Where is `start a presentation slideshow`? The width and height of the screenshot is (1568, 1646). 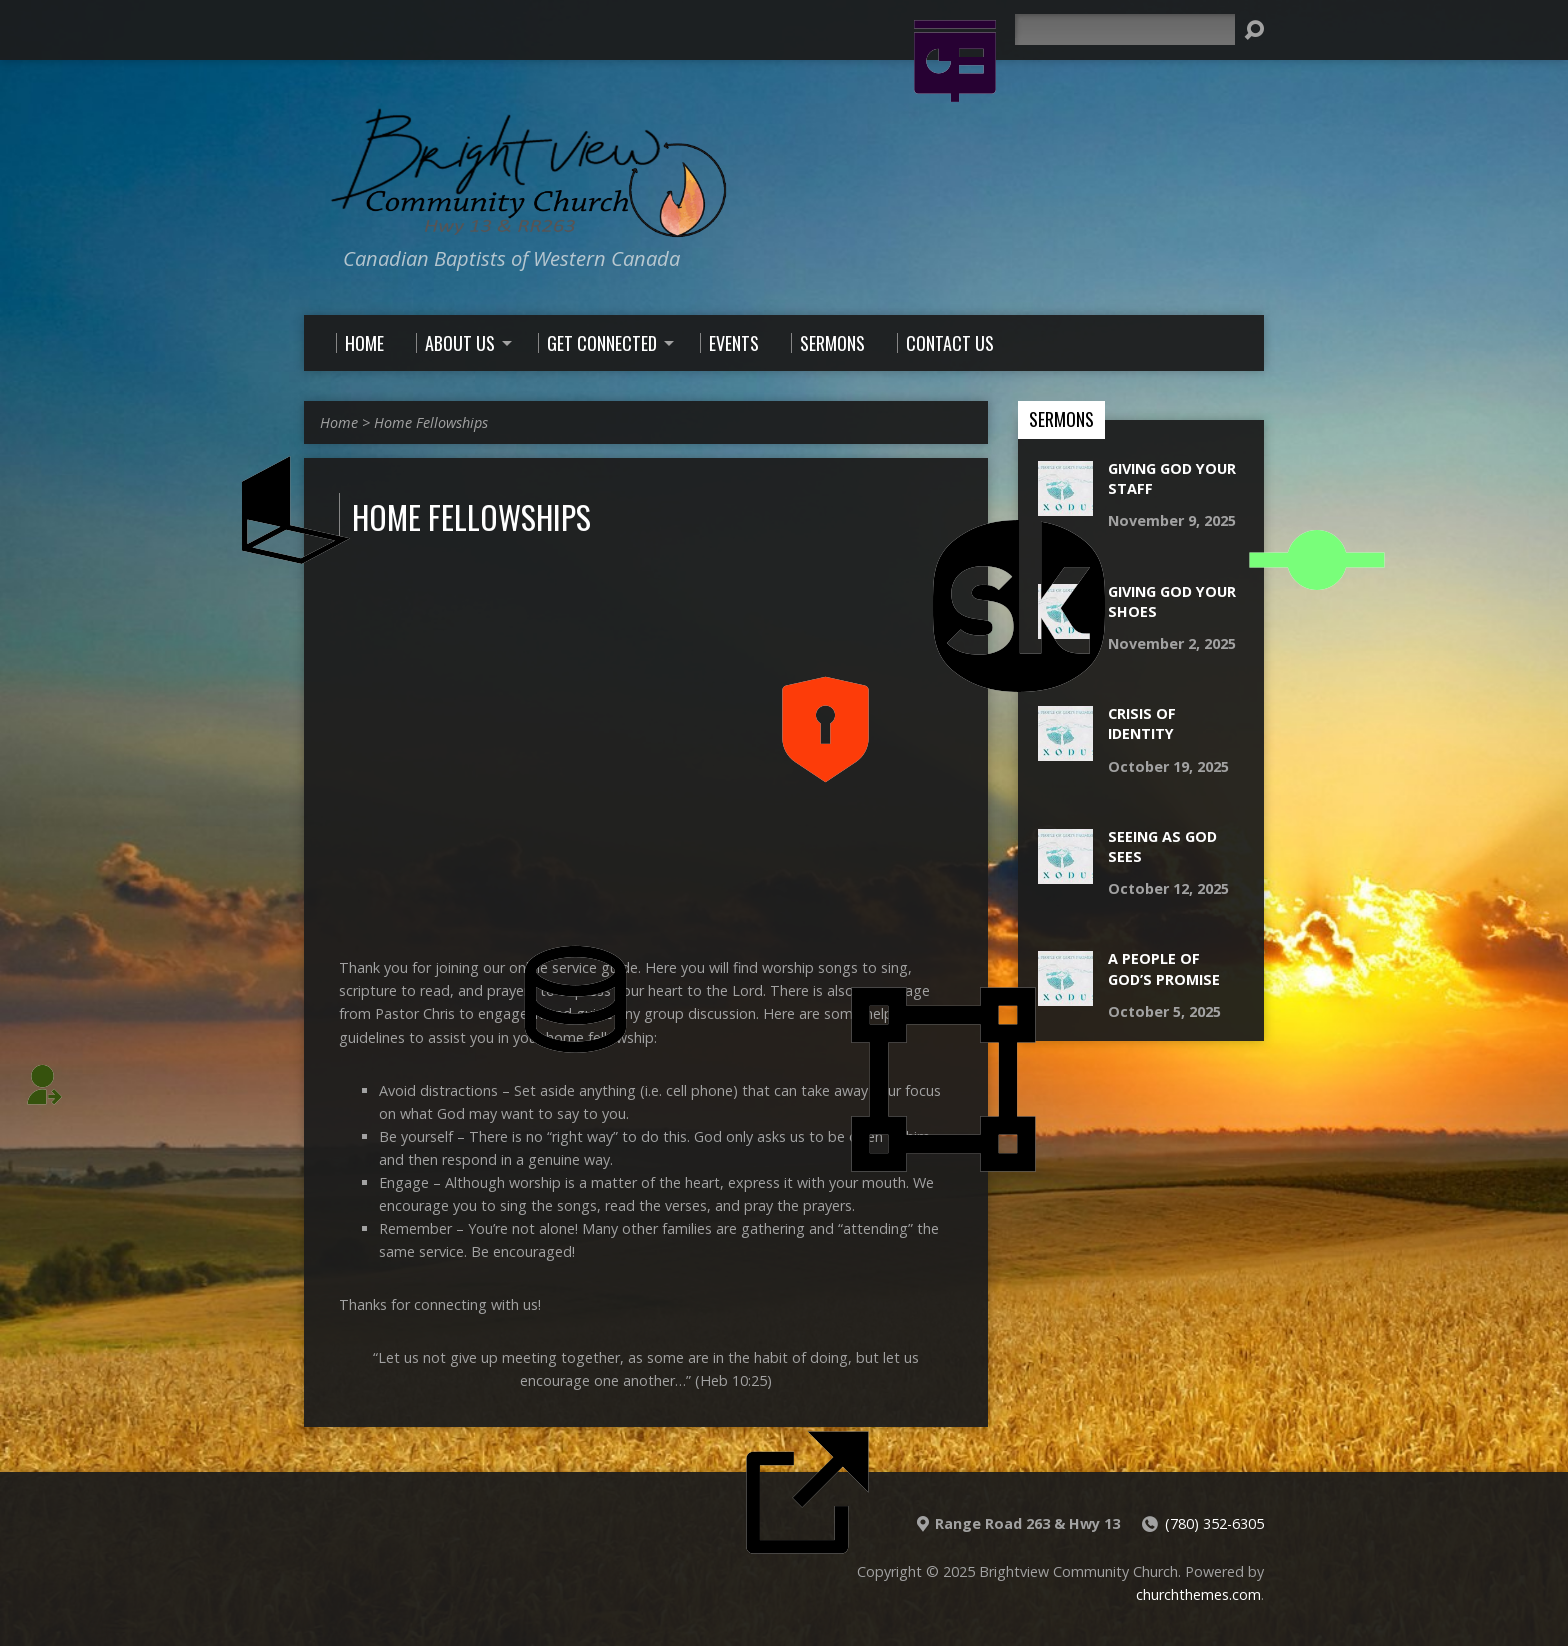
start a presentation slideshow is located at coordinates (955, 57).